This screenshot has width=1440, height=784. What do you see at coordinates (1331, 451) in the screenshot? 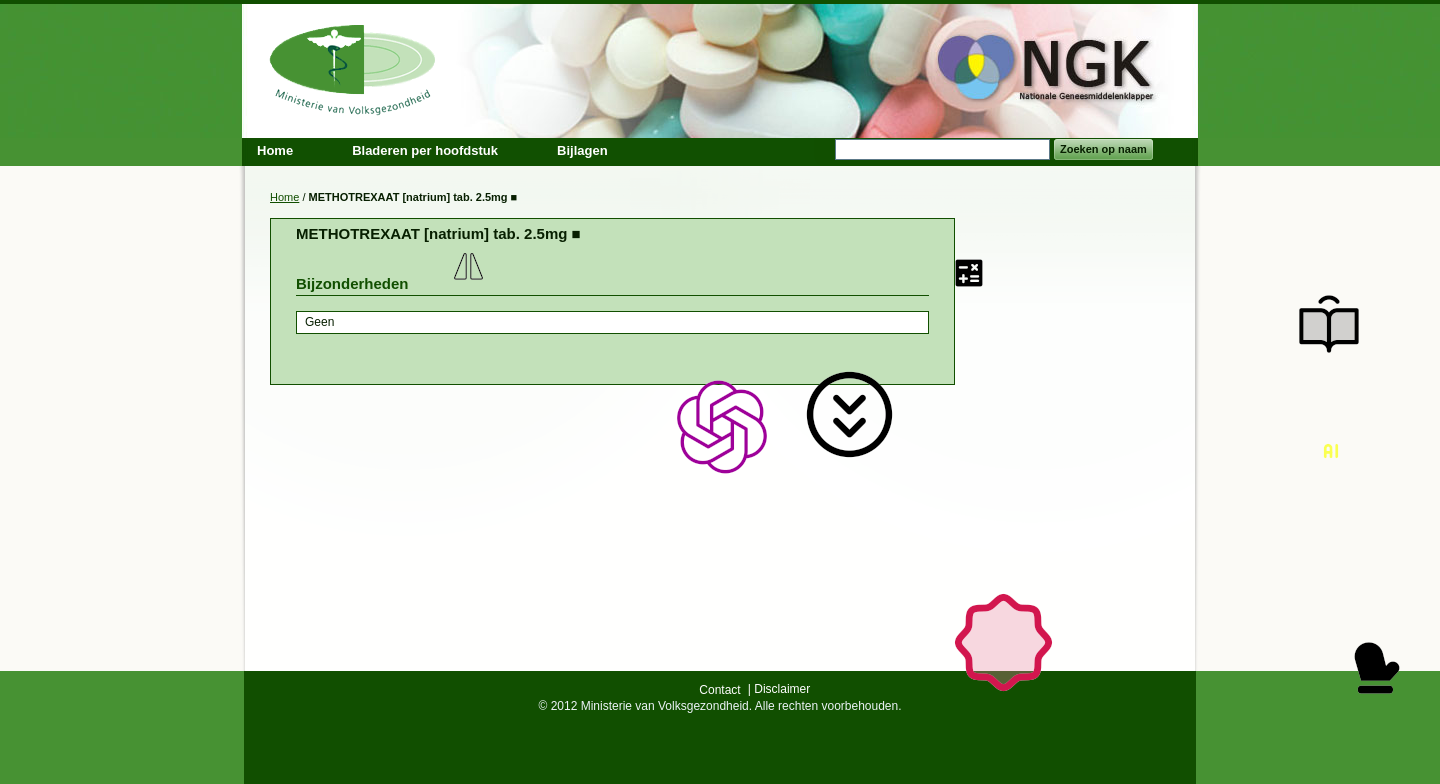
I see `access AI-powered features` at bounding box center [1331, 451].